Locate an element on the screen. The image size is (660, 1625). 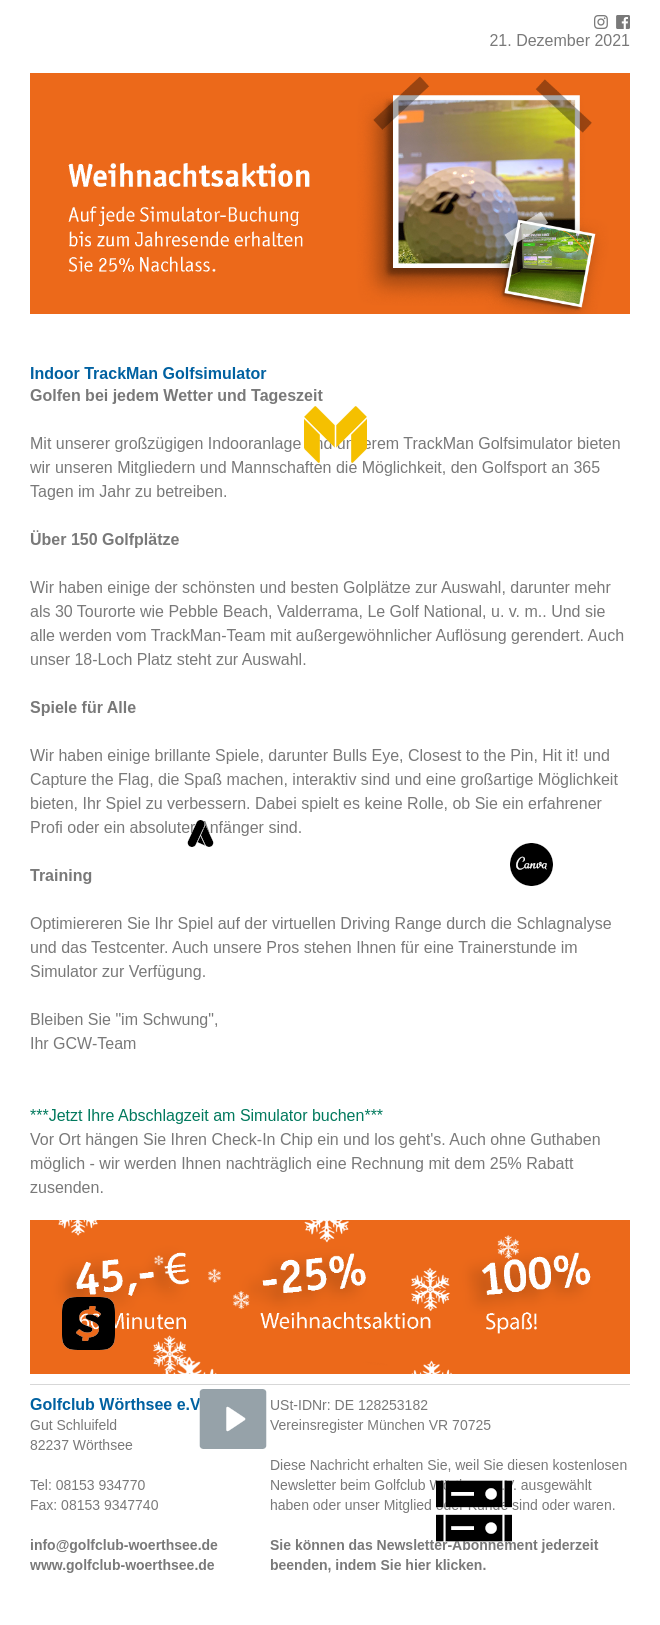
Eclipse Adoptium logo is located at coordinates (200, 833).